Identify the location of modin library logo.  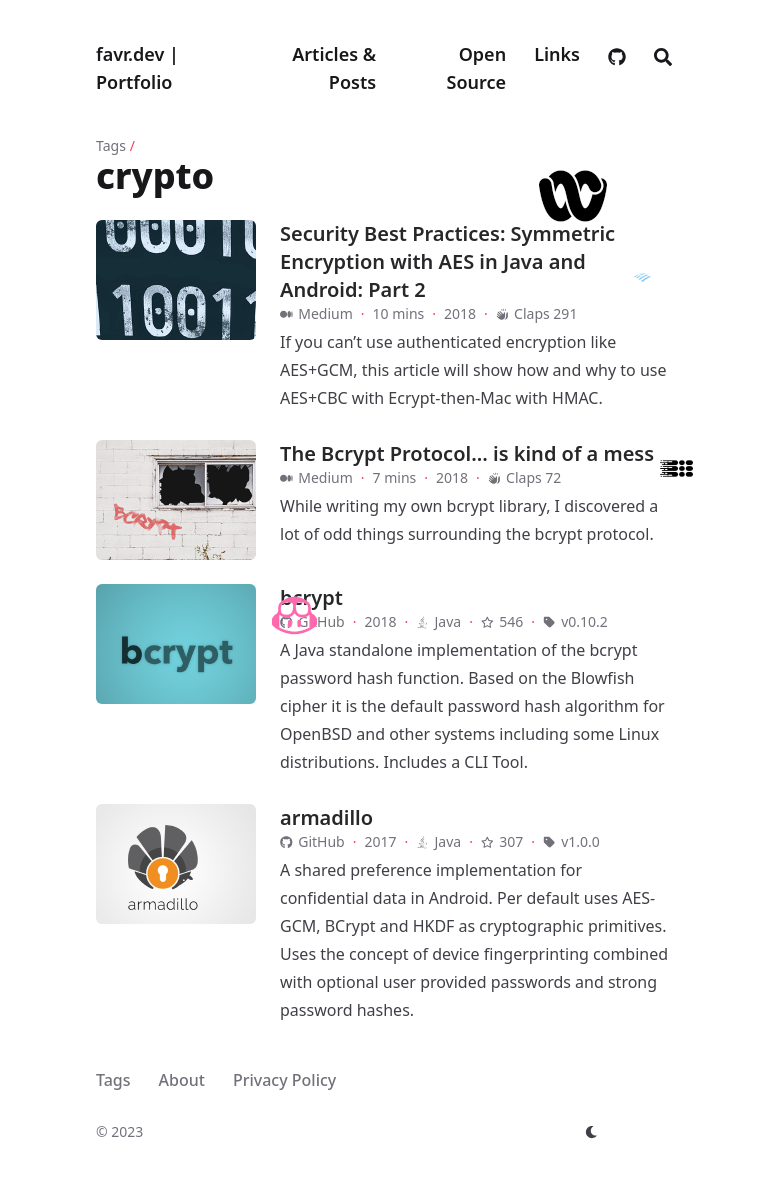
(676, 468).